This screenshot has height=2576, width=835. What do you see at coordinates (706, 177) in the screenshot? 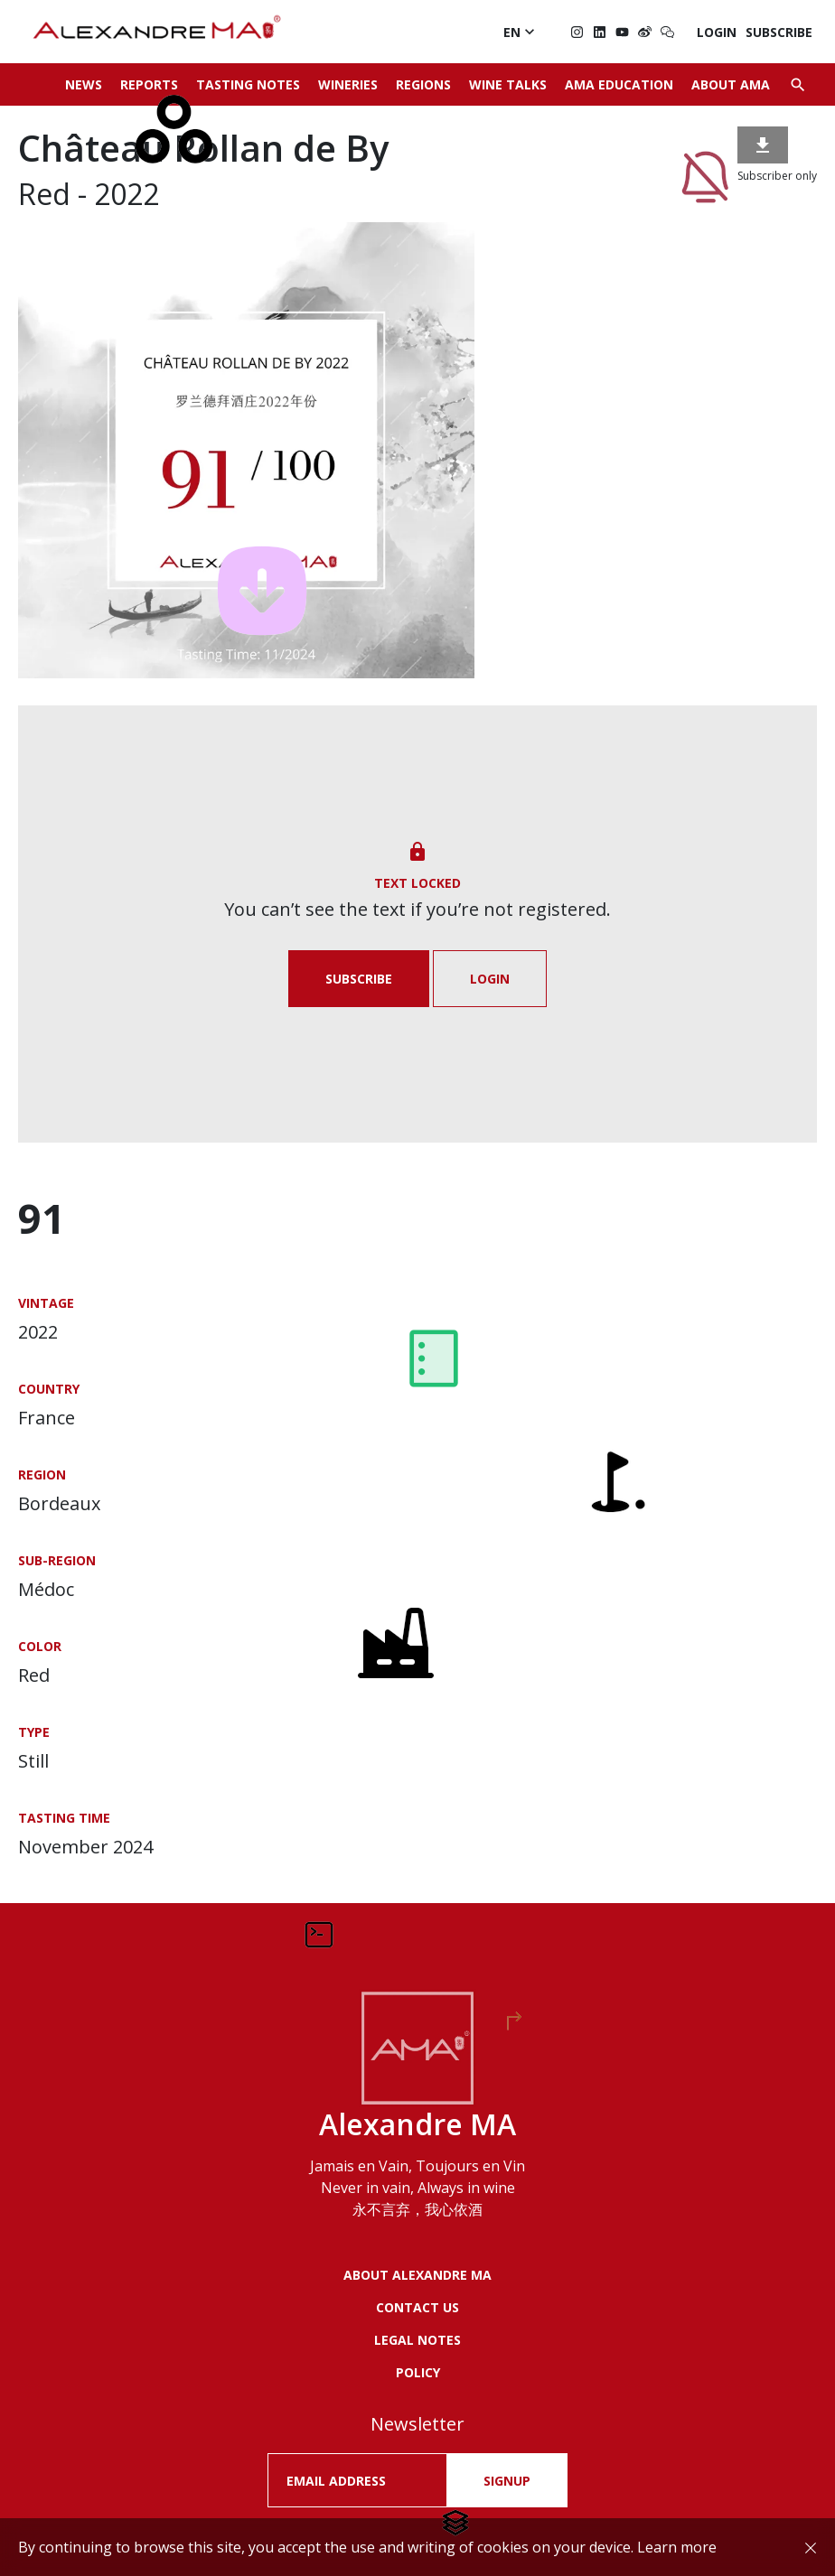
I see `mute notifications` at bounding box center [706, 177].